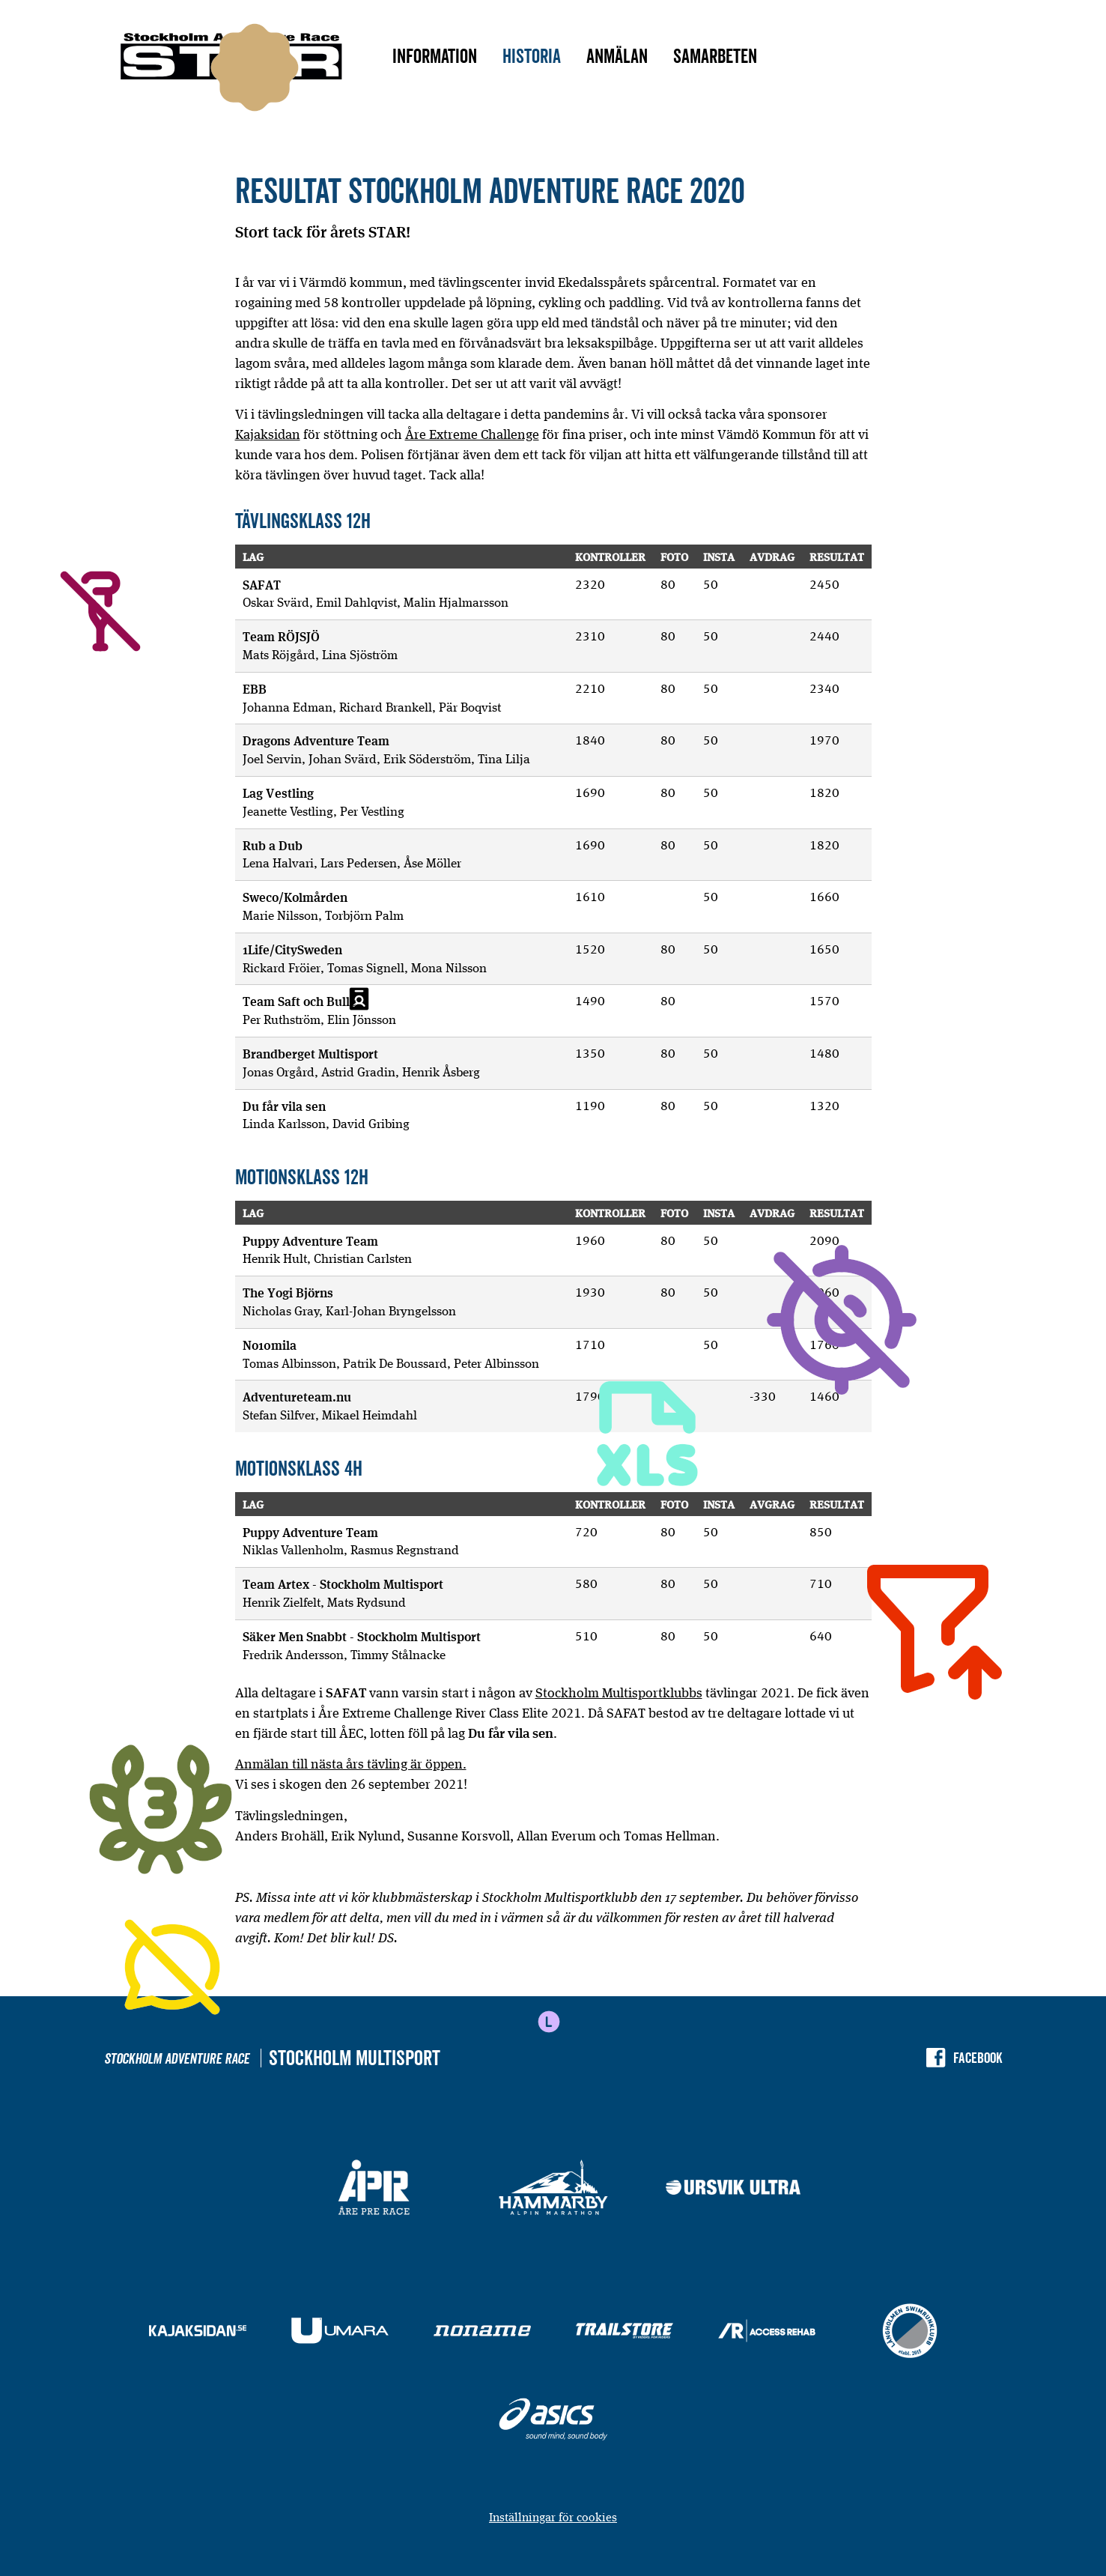  What do you see at coordinates (842, 1320) in the screenshot?
I see `location services disabled` at bounding box center [842, 1320].